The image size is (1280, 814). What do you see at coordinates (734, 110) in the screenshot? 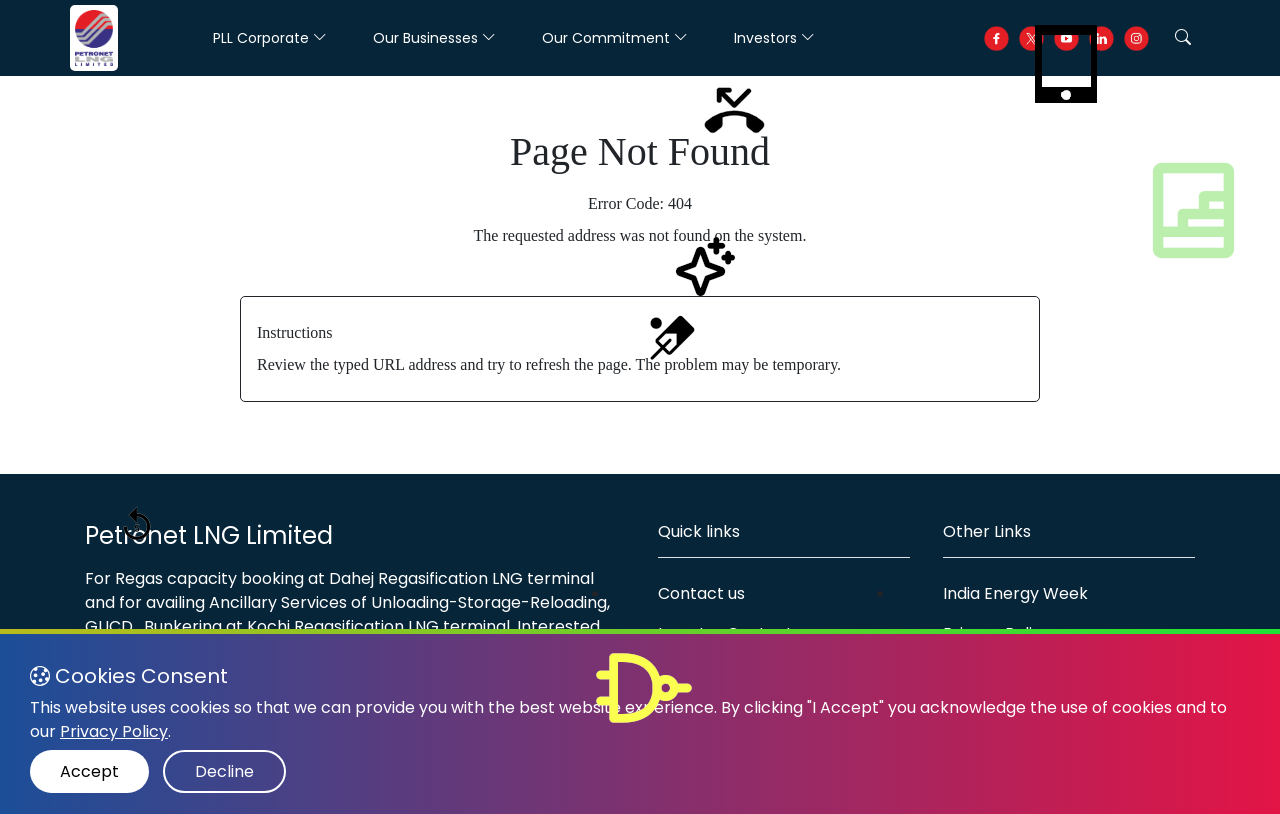
I see `indicates a missed phone call` at bounding box center [734, 110].